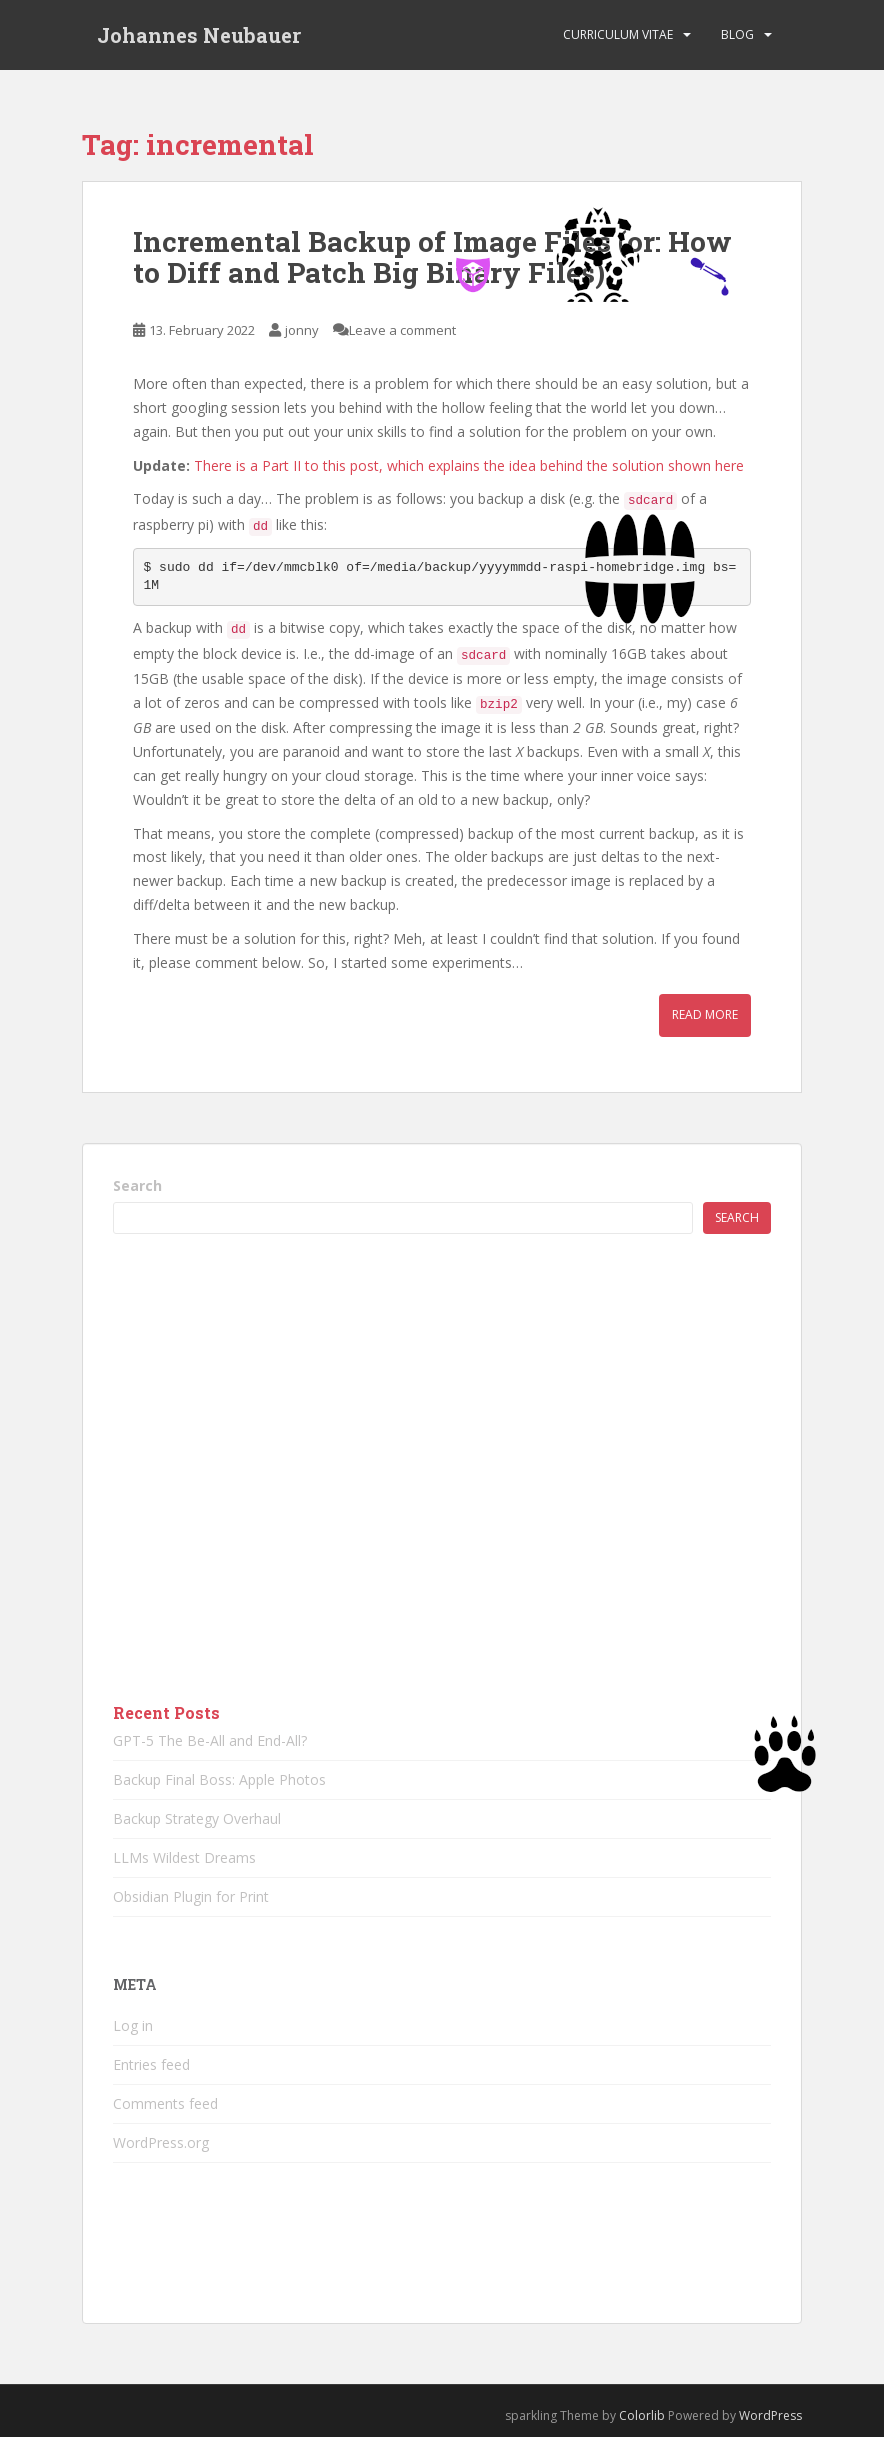  Describe the element at coordinates (784, 1756) in the screenshot. I see `access pet-related features or settings` at that location.